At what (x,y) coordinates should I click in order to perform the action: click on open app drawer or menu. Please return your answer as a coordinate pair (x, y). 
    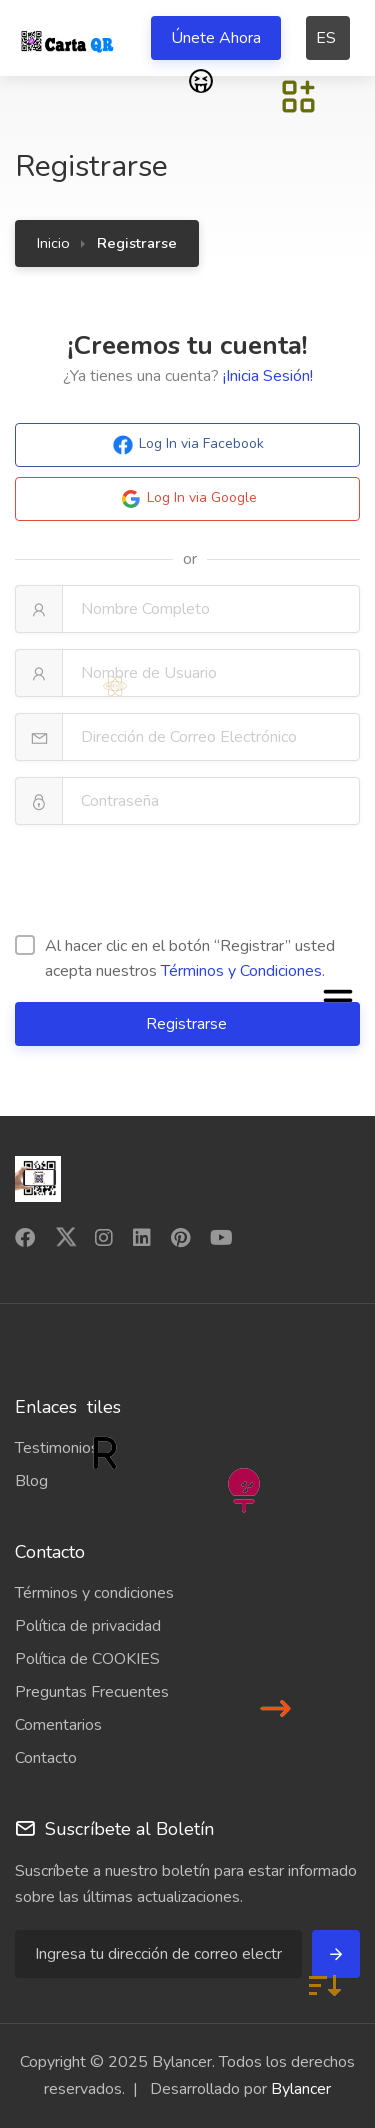
    Looking at the image, I should click on (298, 96).